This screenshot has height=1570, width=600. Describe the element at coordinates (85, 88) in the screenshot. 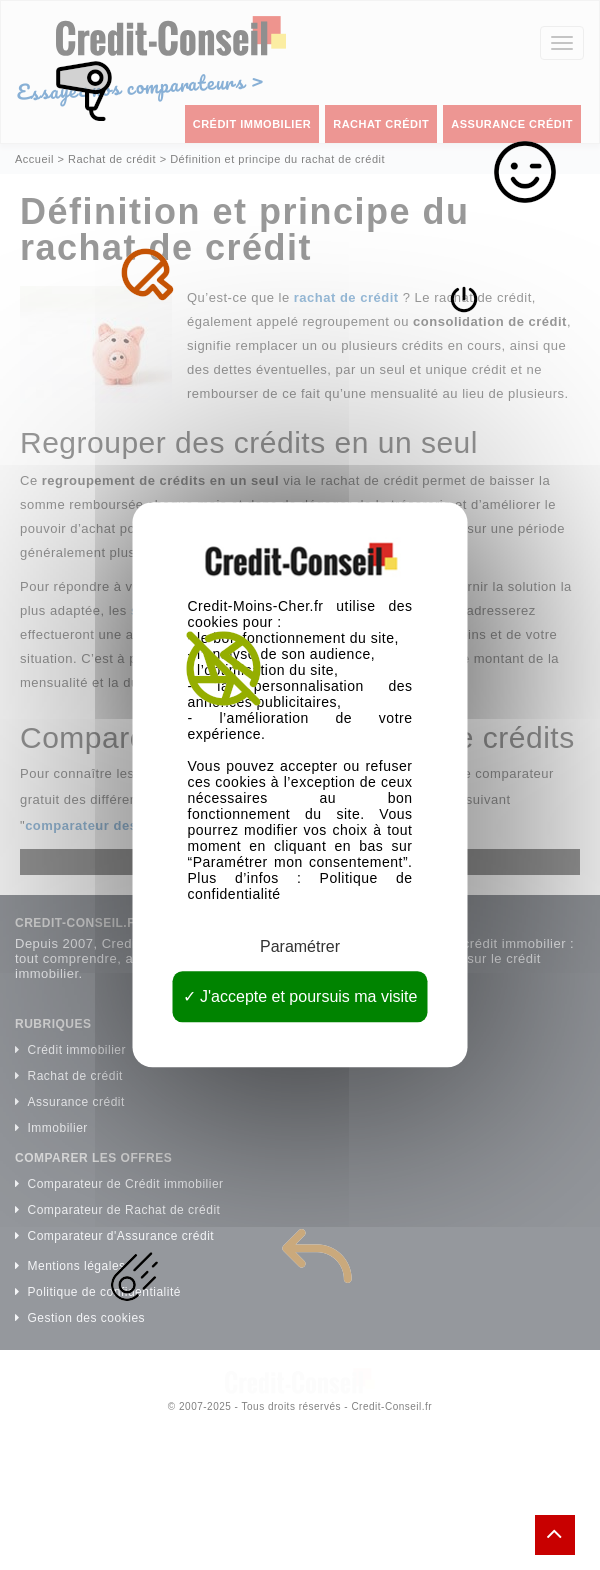

I see `access hair styling or grooming tools` at that location.